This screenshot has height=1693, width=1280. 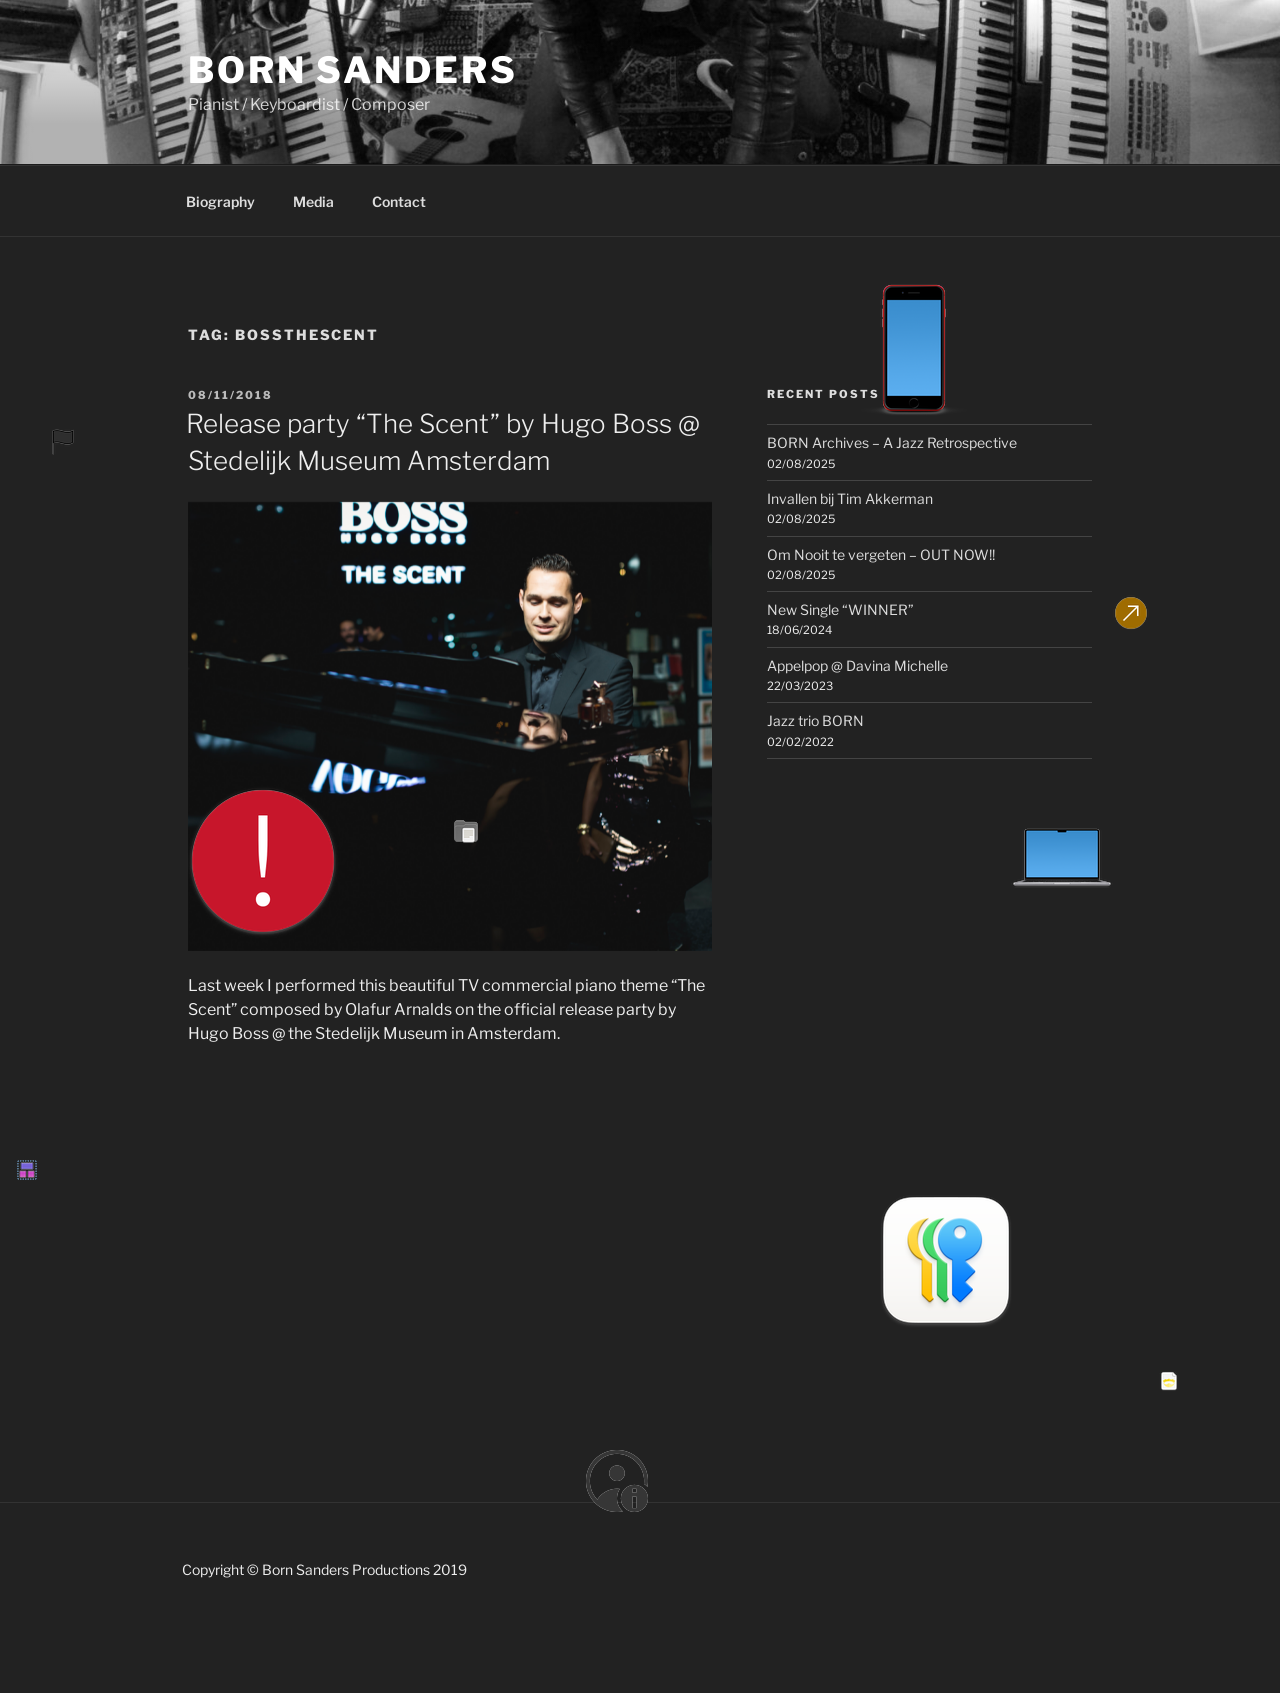 I want to click on select all items in the current view, so click(x=27, y=1170).